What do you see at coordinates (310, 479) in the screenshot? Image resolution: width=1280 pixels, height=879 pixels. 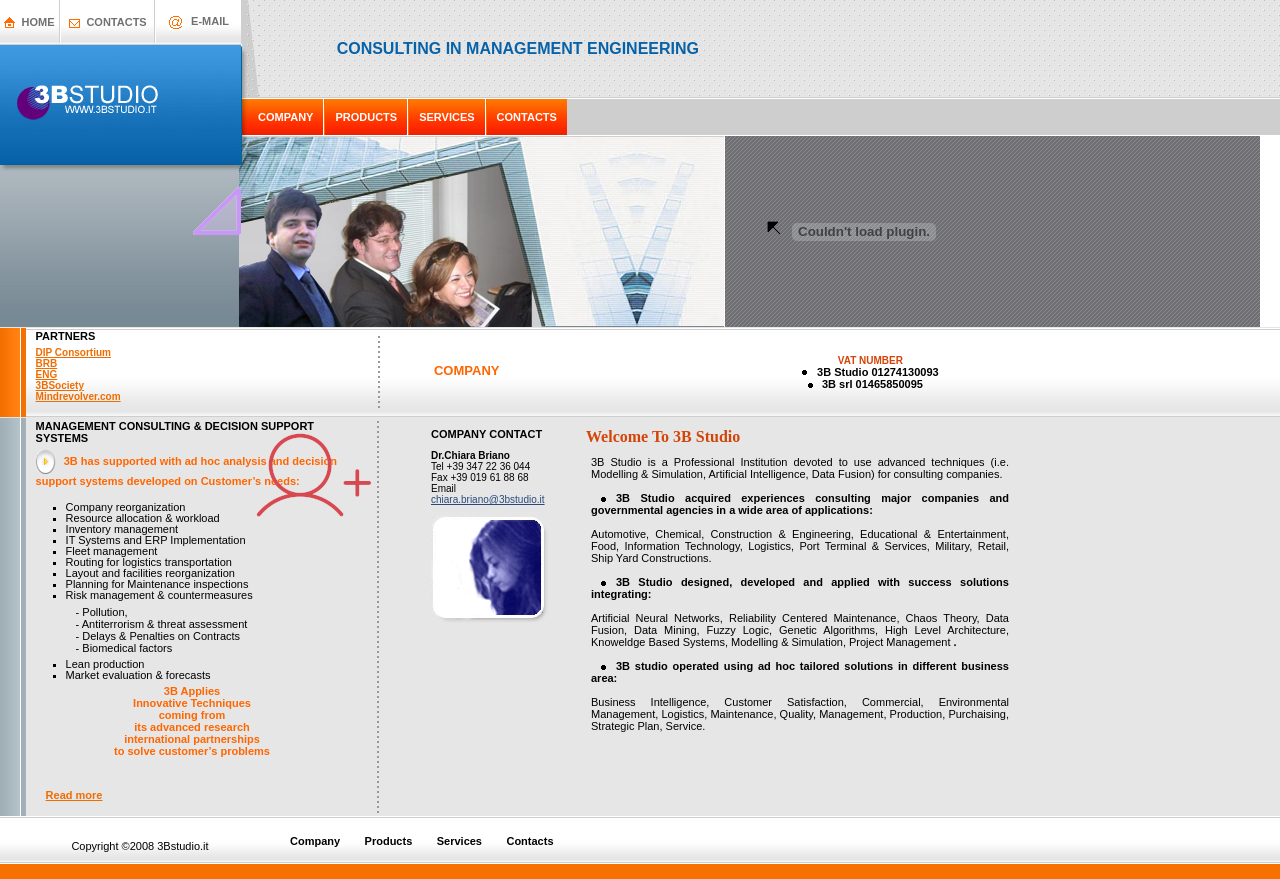 I see `add a new contact or friend` at bounding box center [310, 479].